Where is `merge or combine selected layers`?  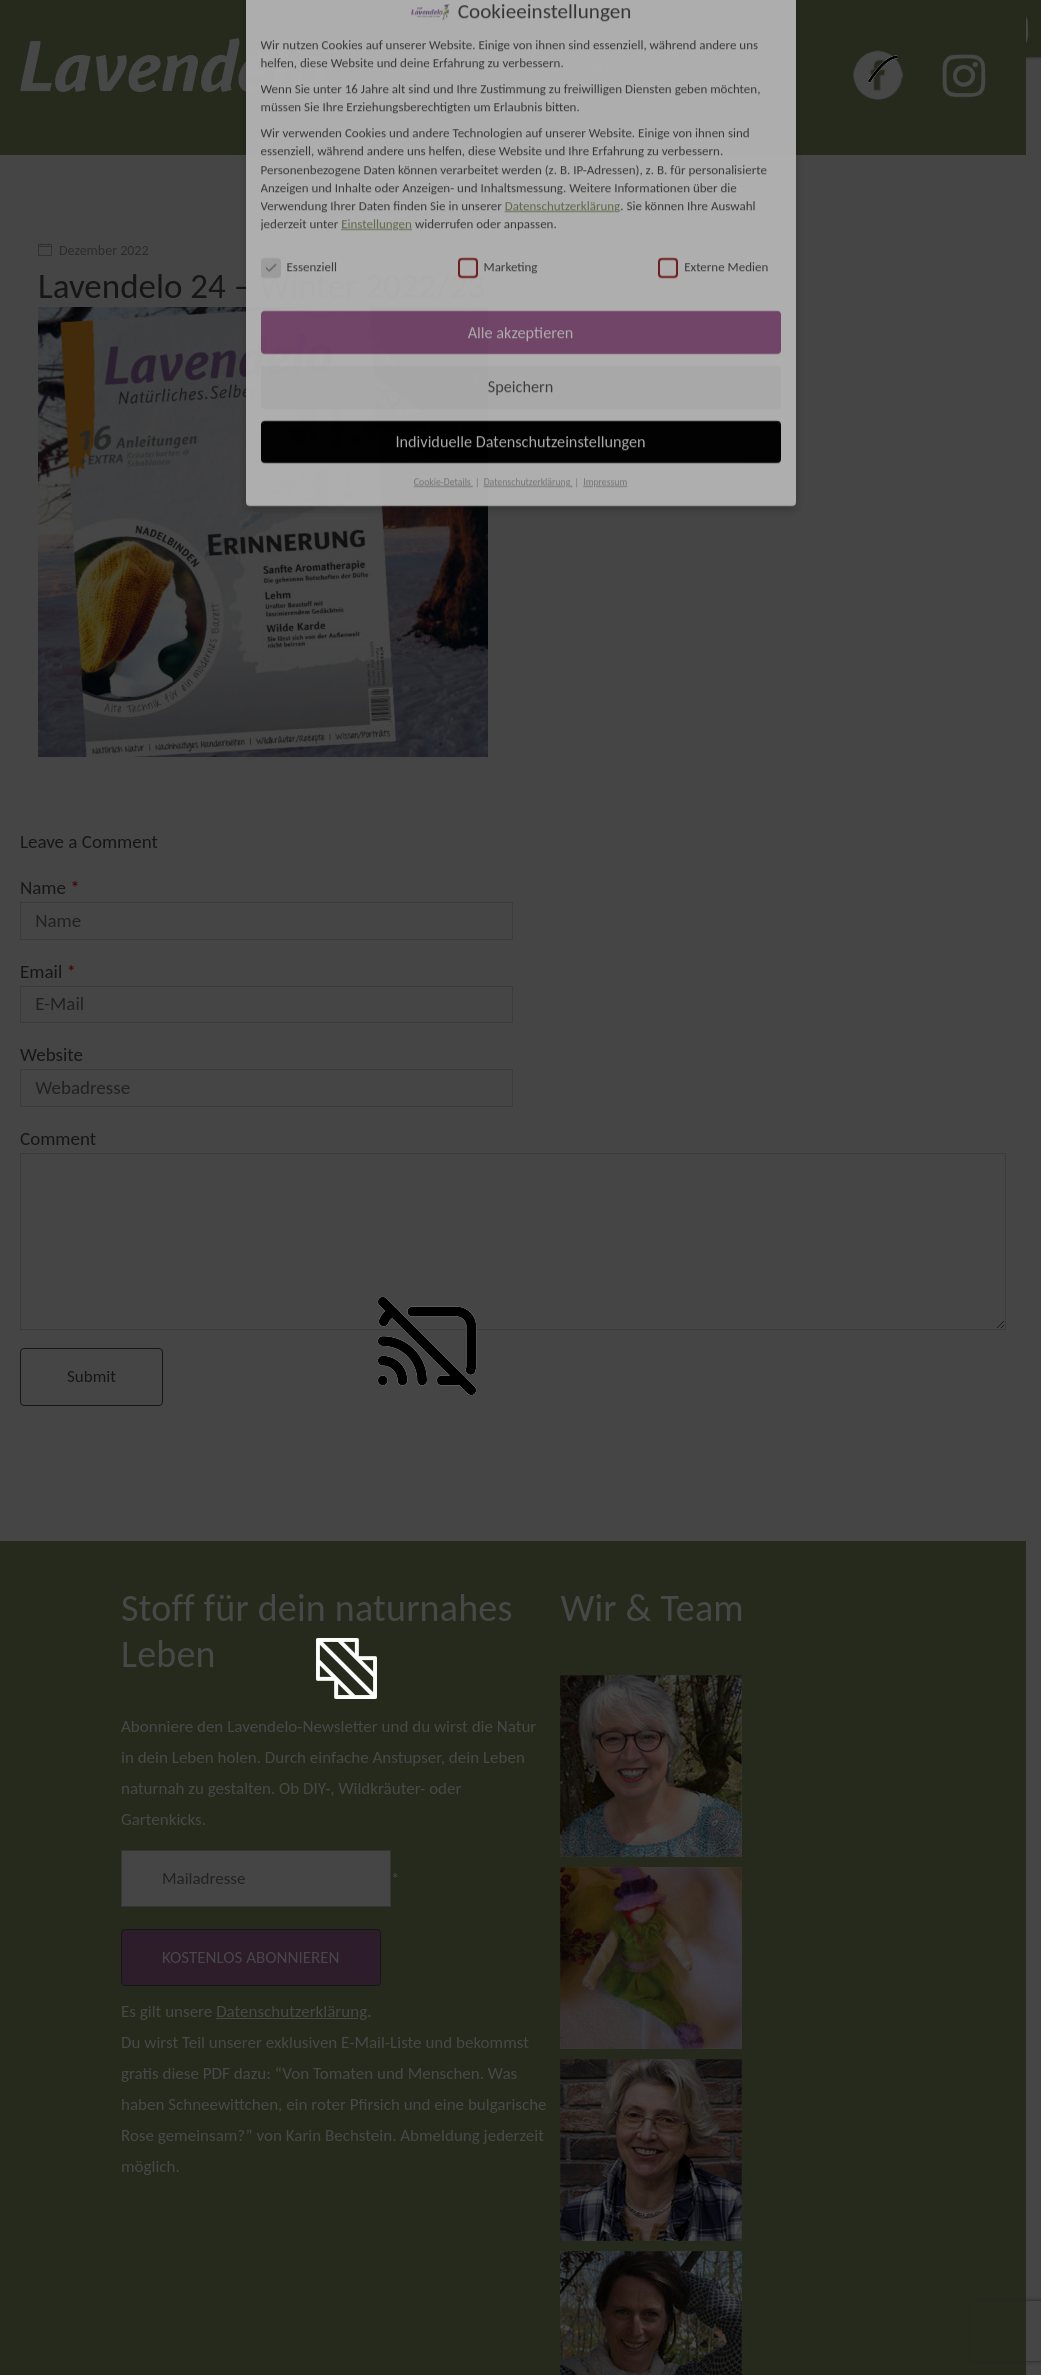
merge or combine selected layers is located at coordinates (346, 1668).